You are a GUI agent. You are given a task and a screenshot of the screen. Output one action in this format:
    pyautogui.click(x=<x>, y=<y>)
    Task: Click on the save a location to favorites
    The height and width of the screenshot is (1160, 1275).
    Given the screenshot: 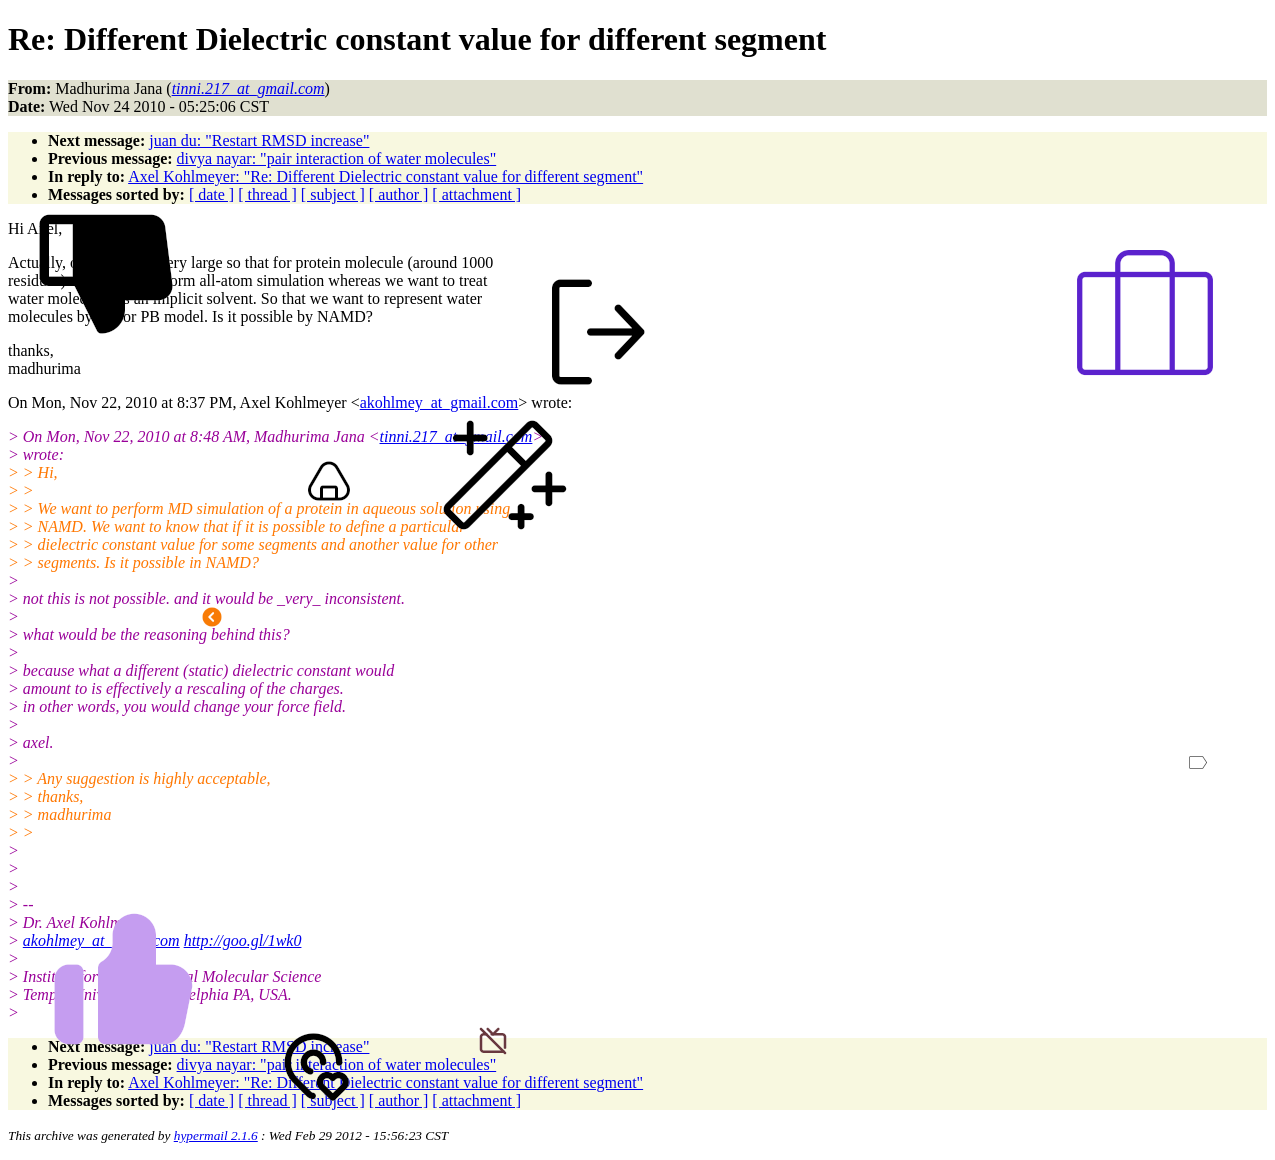 What is the action you would take?
    pyautogui.click(x=313, y=1065)
    